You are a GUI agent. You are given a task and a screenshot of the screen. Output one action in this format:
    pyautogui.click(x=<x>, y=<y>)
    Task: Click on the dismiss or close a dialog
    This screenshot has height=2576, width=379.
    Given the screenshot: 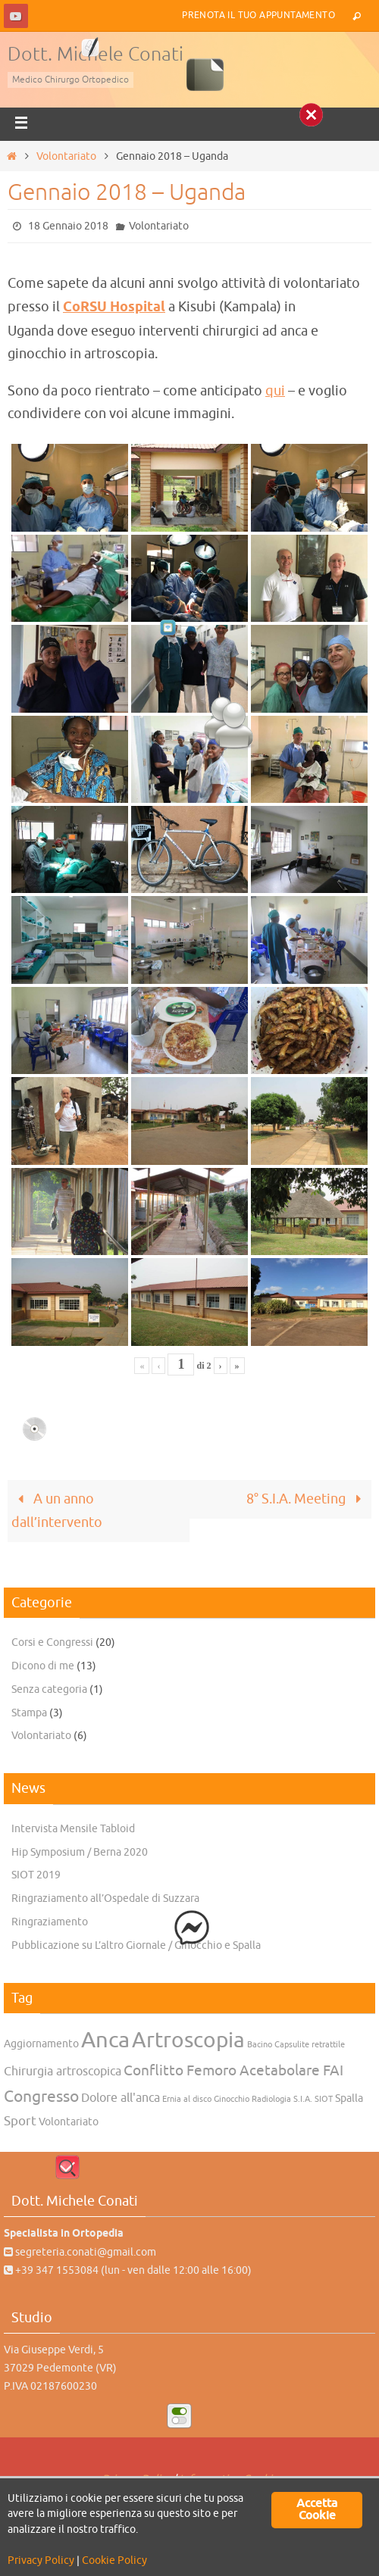 What is the action you would take?
    pyautogui.click(x=311, y=114)
    